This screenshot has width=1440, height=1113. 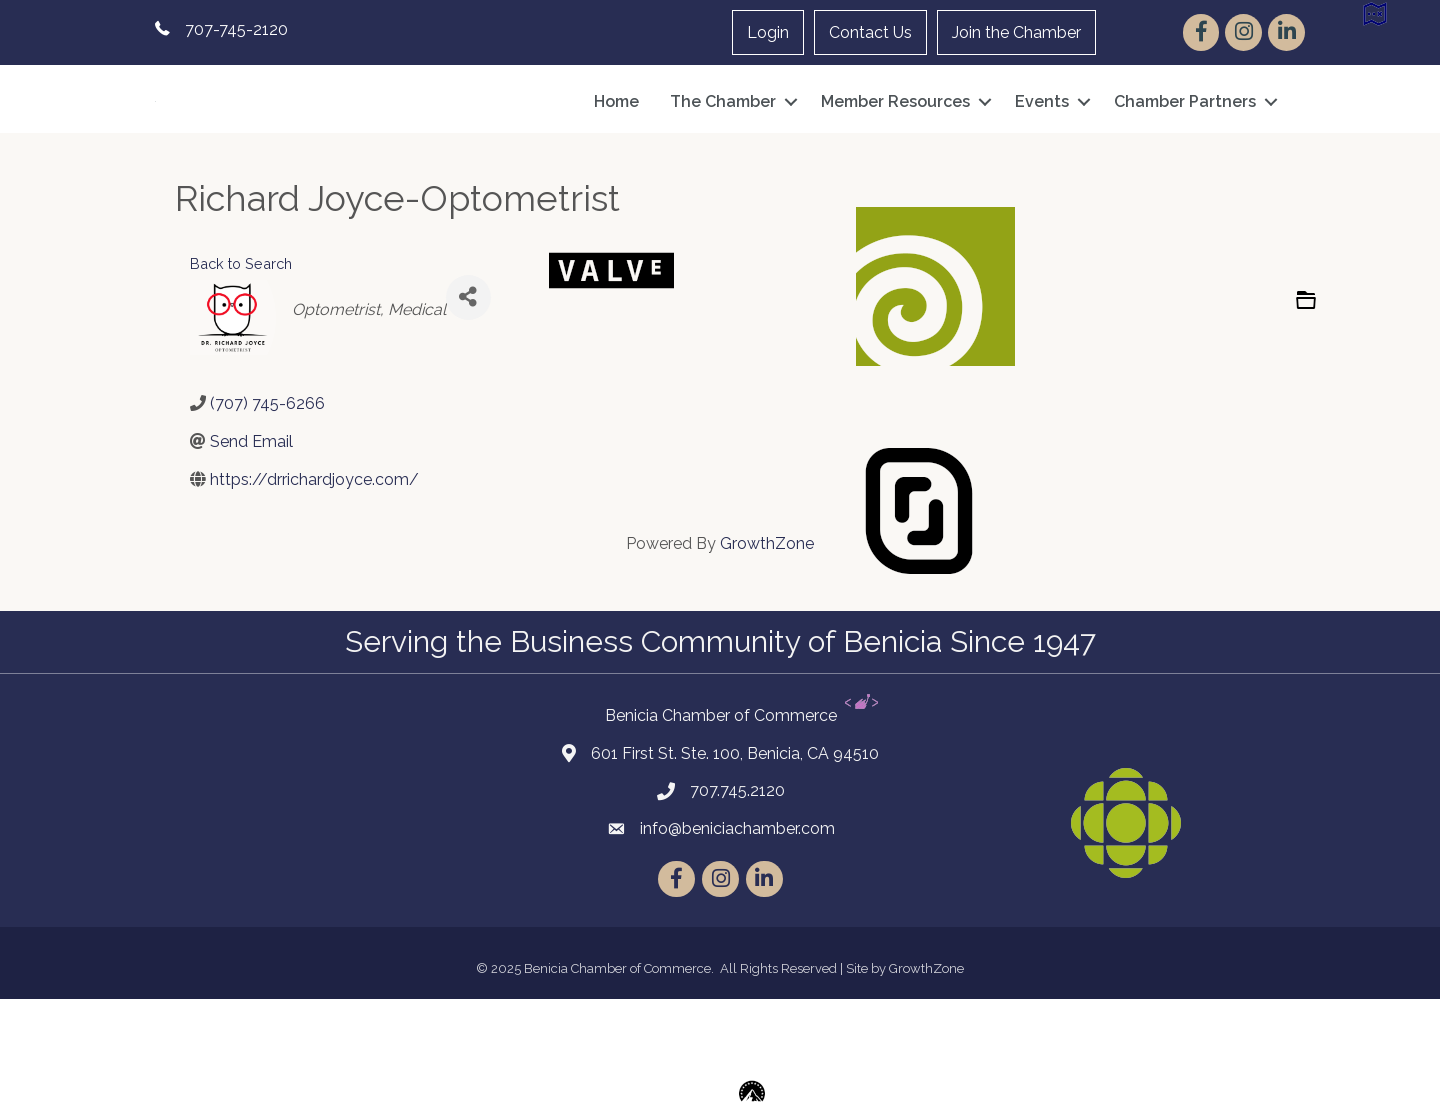 I want to click on open Houdini 3D animation software, so click(x=935, y=286).